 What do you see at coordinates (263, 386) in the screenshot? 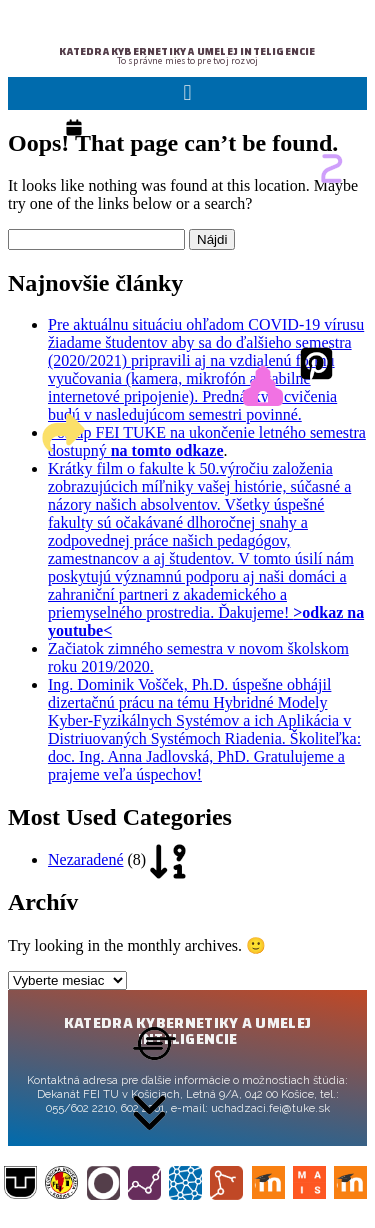
I see `find nearby places of worship` at bounding box center [263, 386].